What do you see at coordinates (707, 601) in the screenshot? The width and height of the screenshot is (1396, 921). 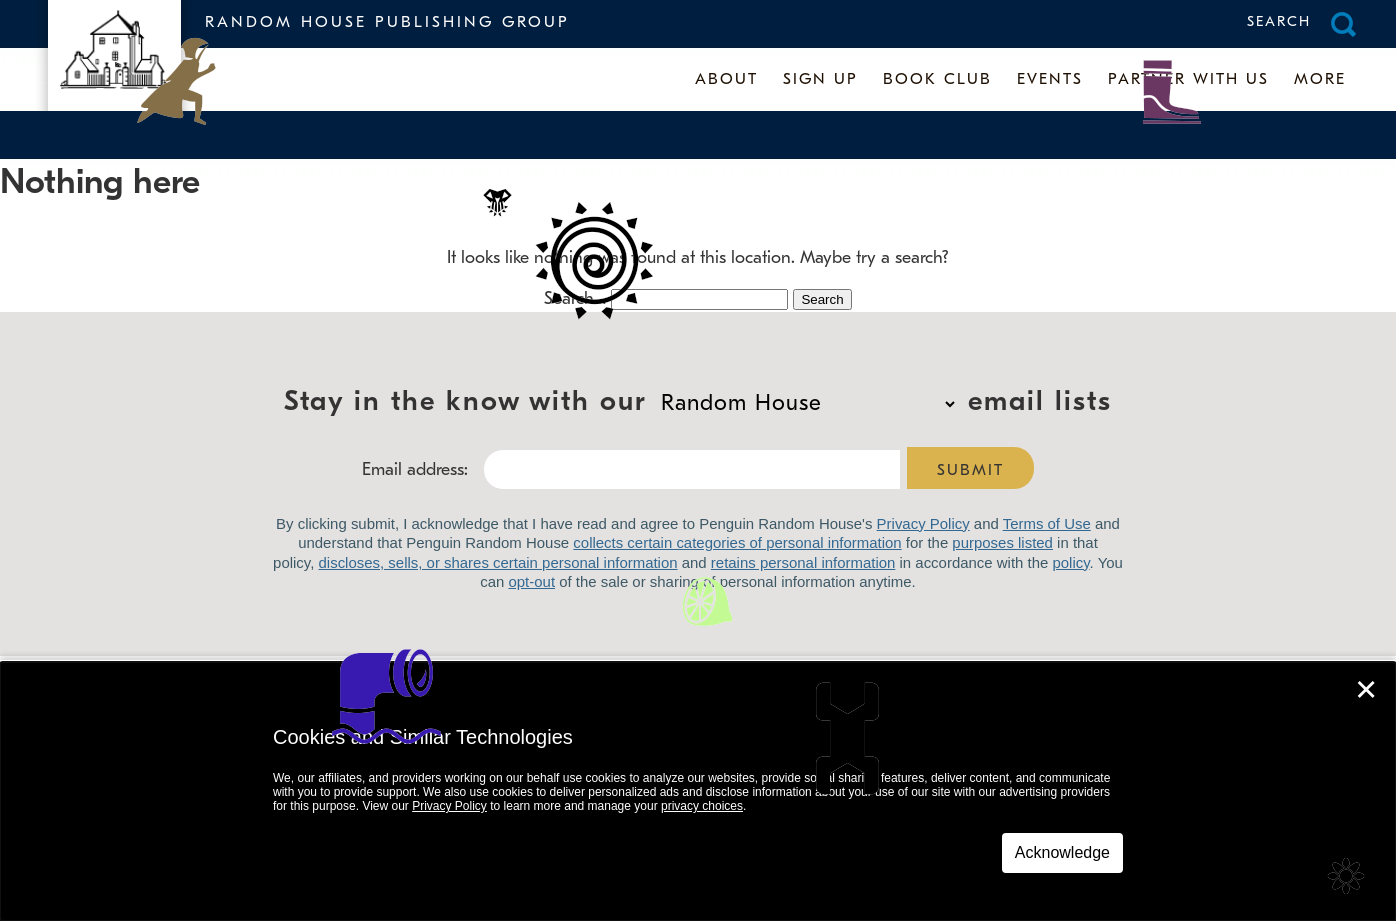 I see `indicates citrus or lemon flavor/ingredient` at bounding box center [707, 601].